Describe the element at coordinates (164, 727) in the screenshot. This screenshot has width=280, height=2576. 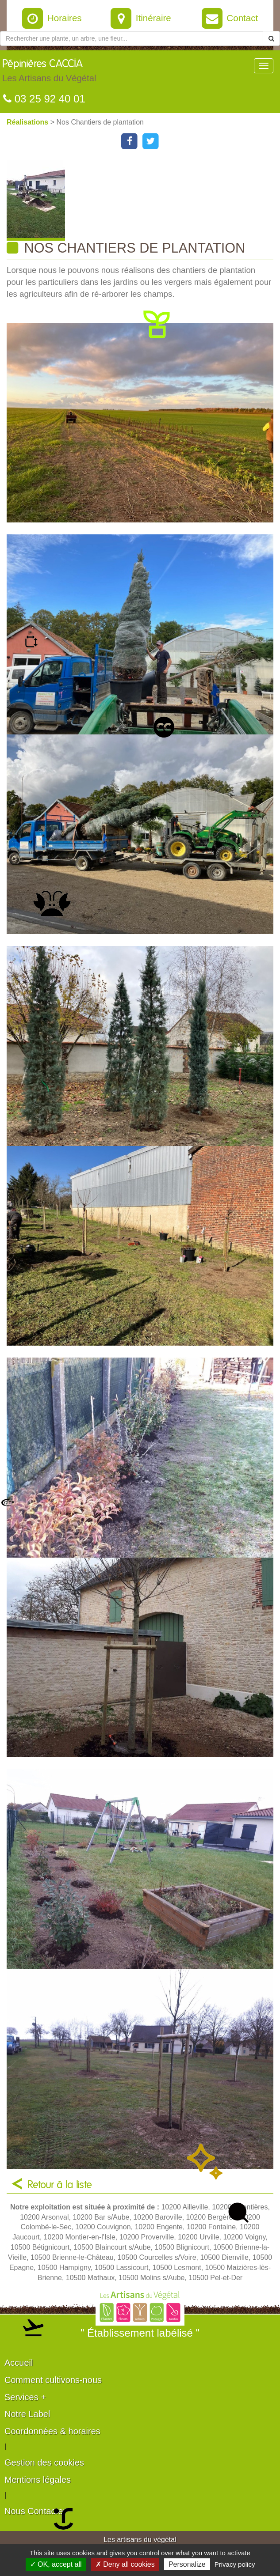
I see `indicates content licensed under creative commons` at that location.